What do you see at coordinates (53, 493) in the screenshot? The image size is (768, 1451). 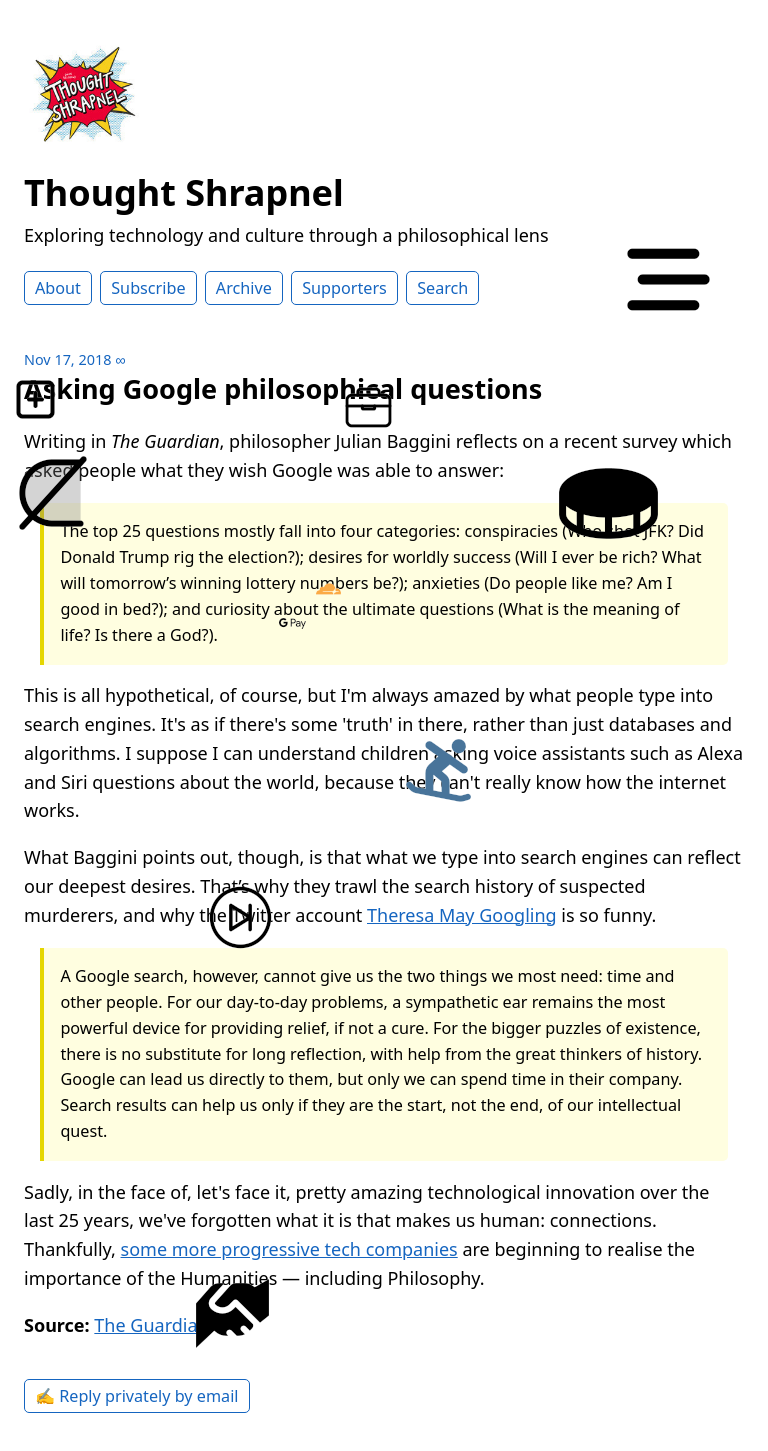 I see `indicates a set is not a subset of another in mathematical notation` at bounding box center [53, 493].